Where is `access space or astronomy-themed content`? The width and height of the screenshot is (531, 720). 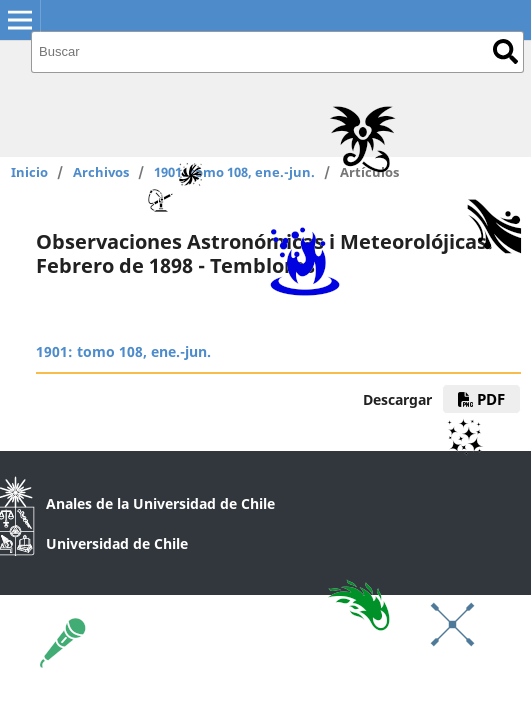 access space or astronomy-themed content is located at coordinates (190, 174).